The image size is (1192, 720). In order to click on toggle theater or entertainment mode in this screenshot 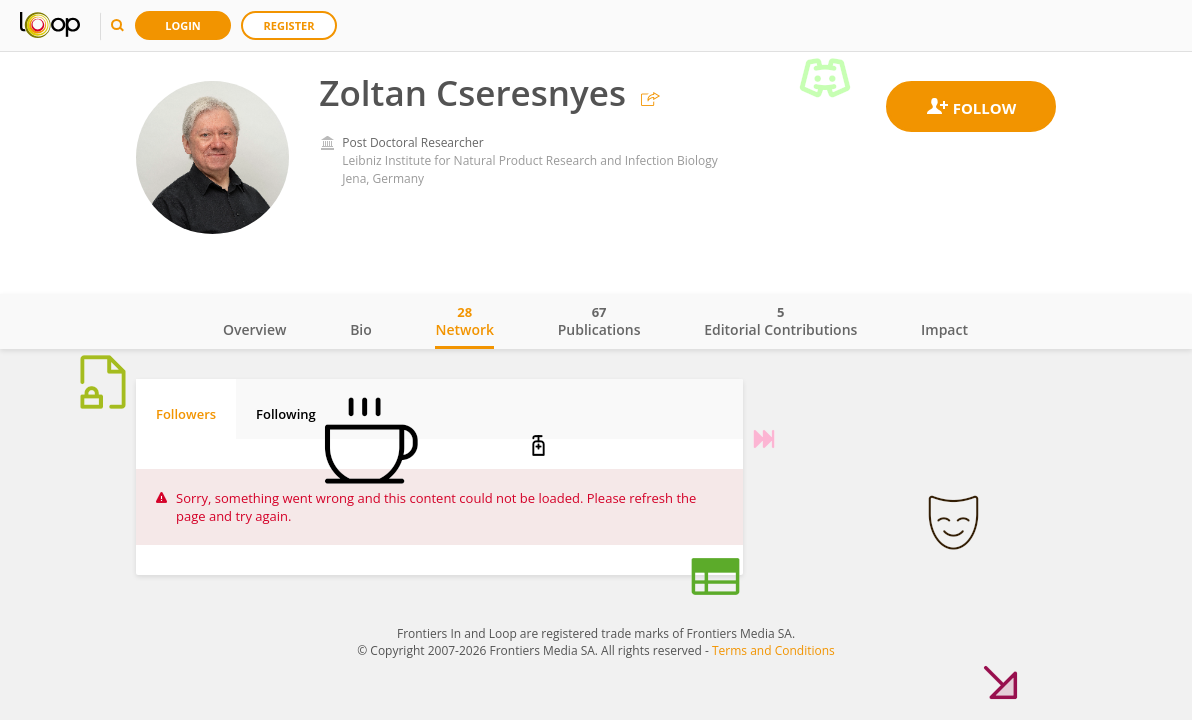, I will do `click(953, 520)`.